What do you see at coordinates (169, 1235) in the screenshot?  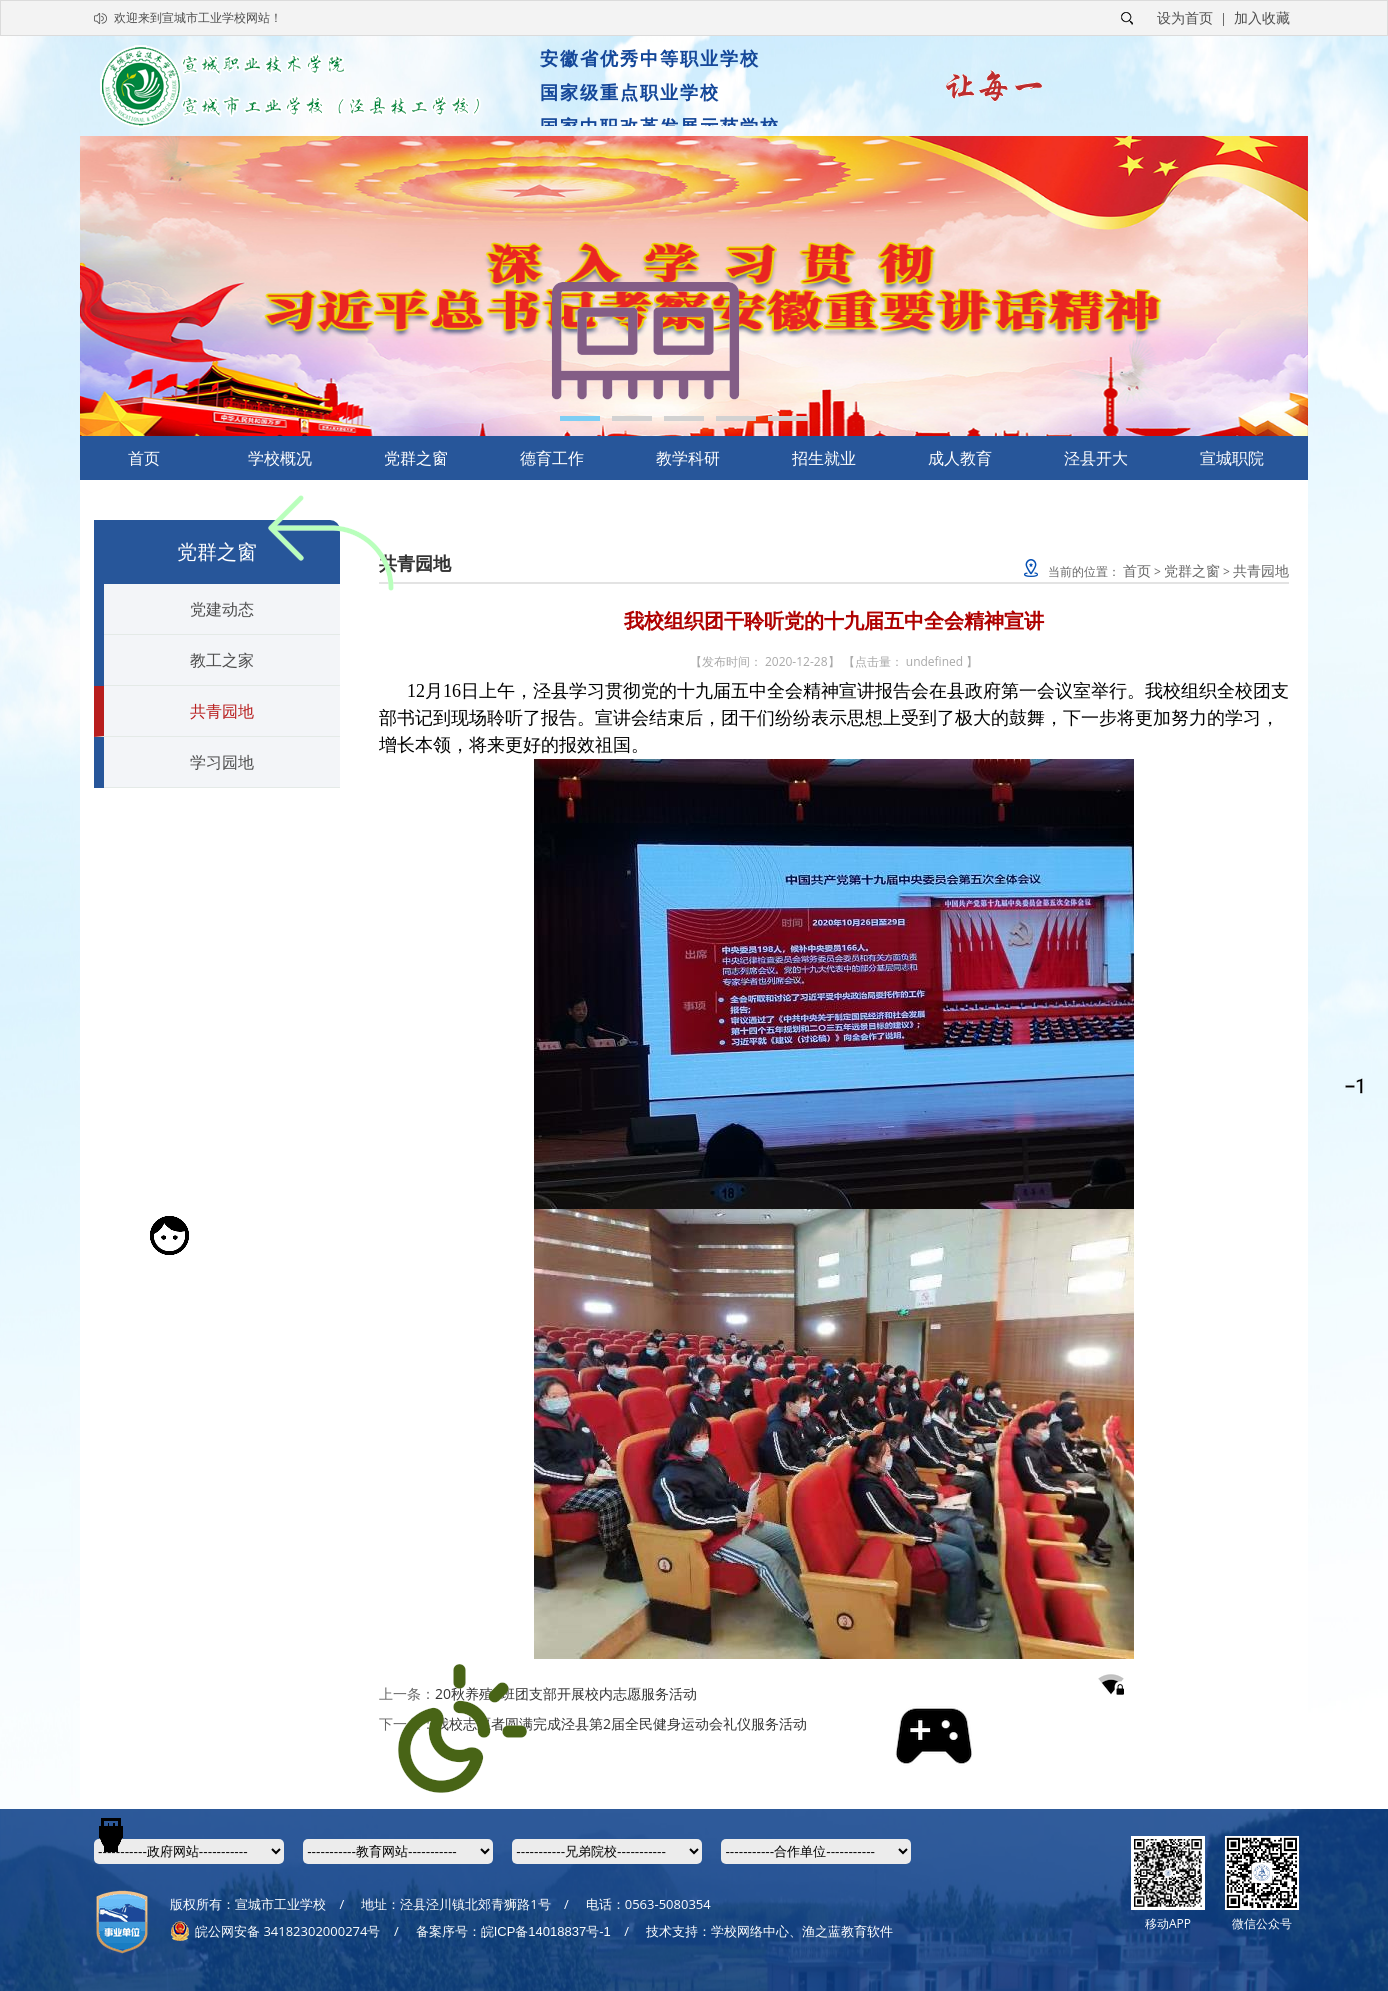 I see `access your profile or account settings` at bounding box center [169, 1235].